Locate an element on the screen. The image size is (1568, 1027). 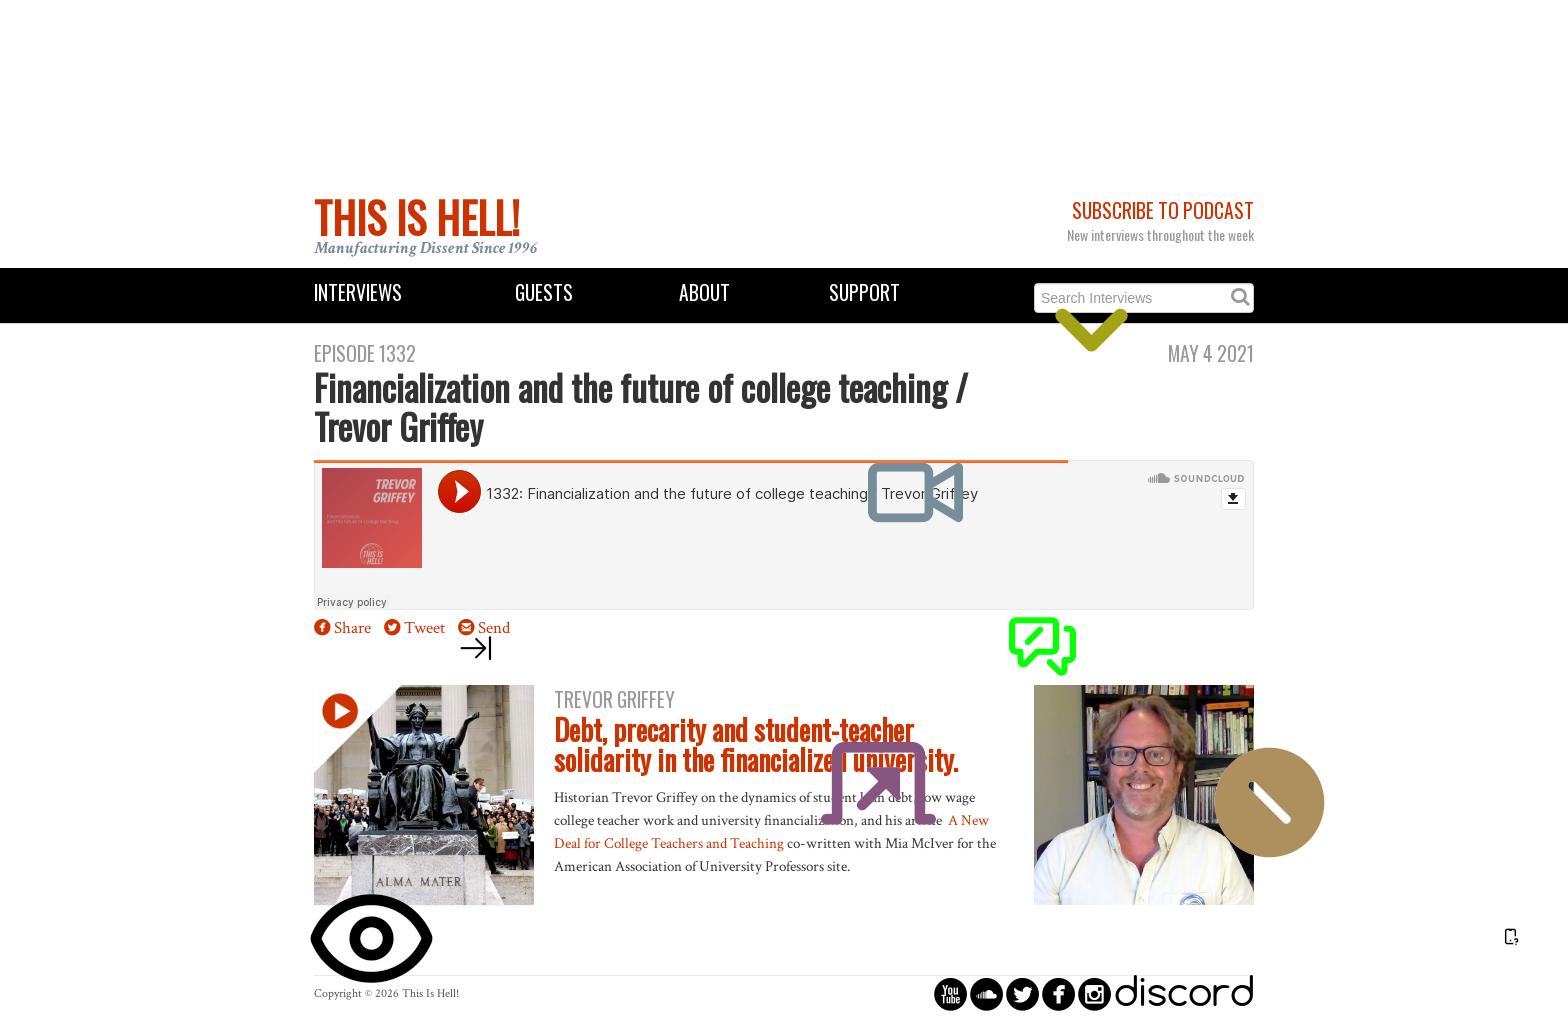
get help with mobile device settings is located at coordinates (1510, 936).